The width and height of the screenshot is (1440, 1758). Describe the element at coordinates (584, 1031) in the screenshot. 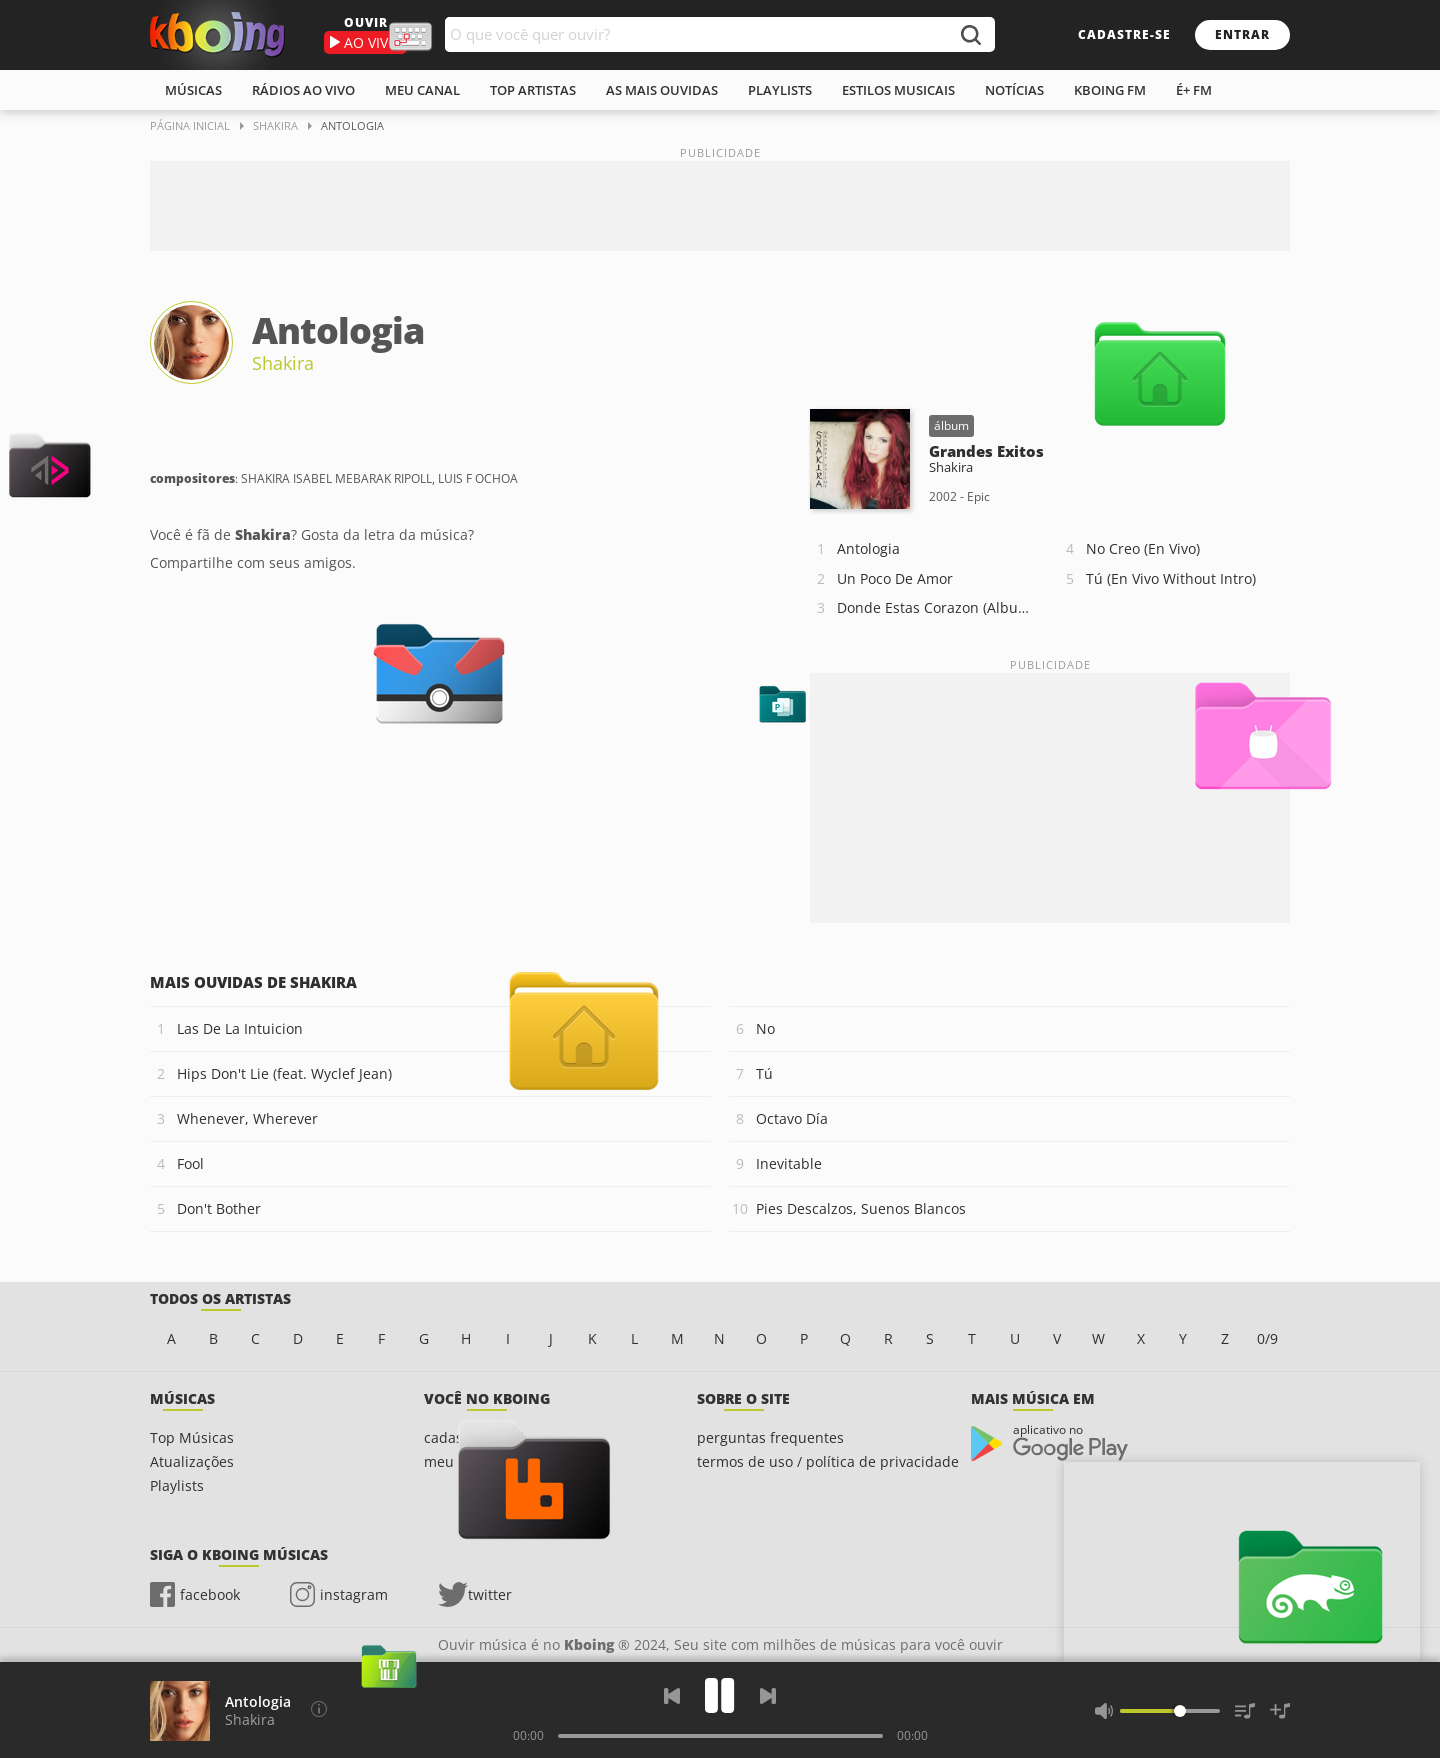

I see `access your home folder` at that location.